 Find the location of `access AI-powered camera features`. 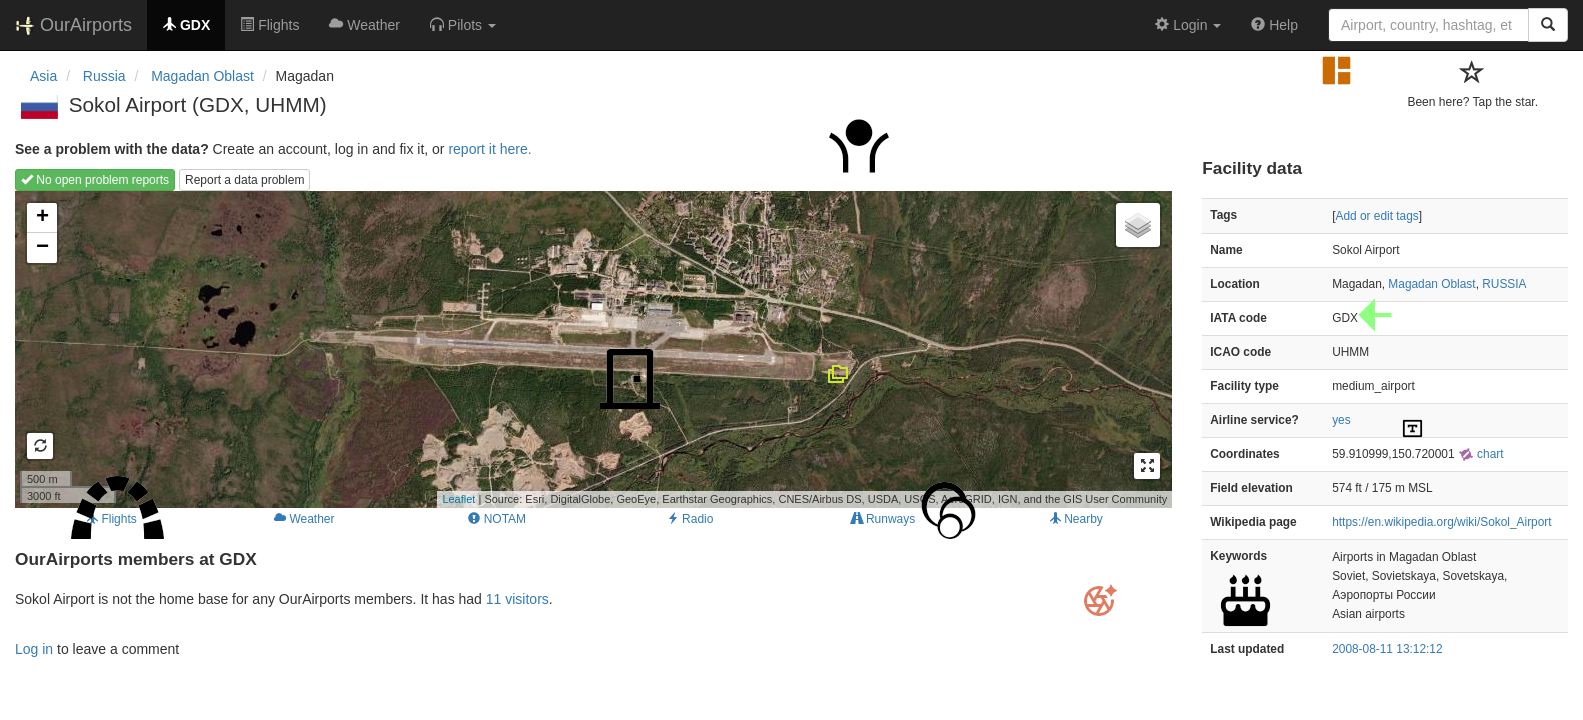

access AI-powered camera features is located at coordinates (1099, 601).